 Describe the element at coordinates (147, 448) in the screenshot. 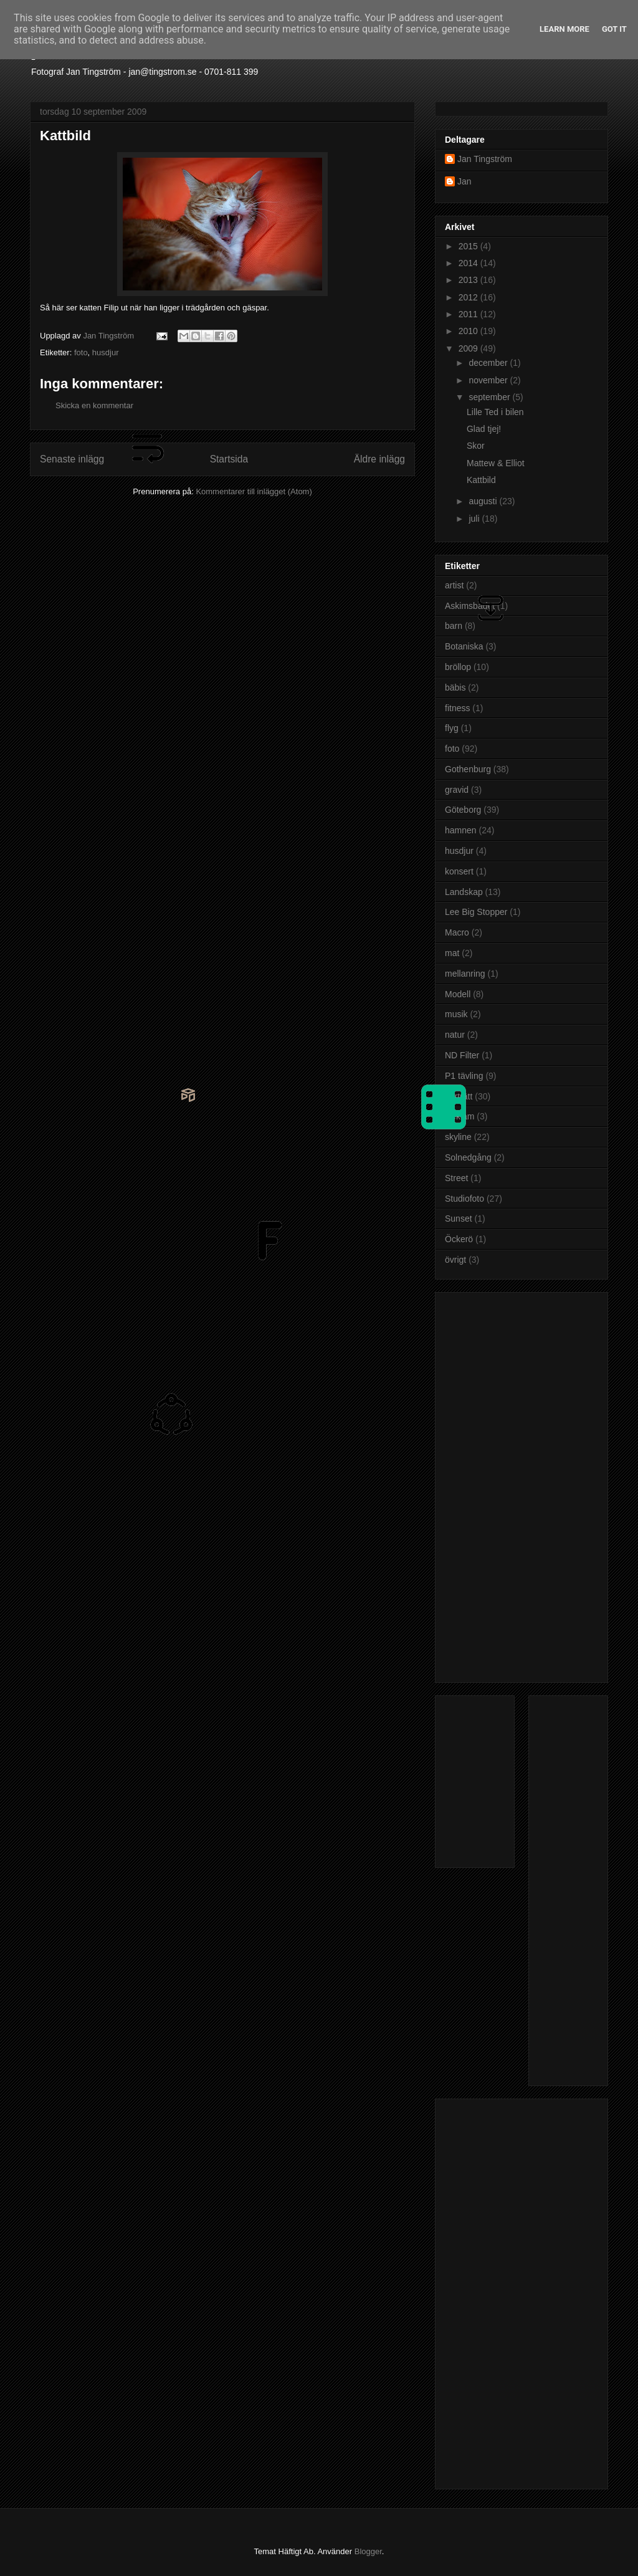

I see `toggle text wrapping in a document or editor` at that location.